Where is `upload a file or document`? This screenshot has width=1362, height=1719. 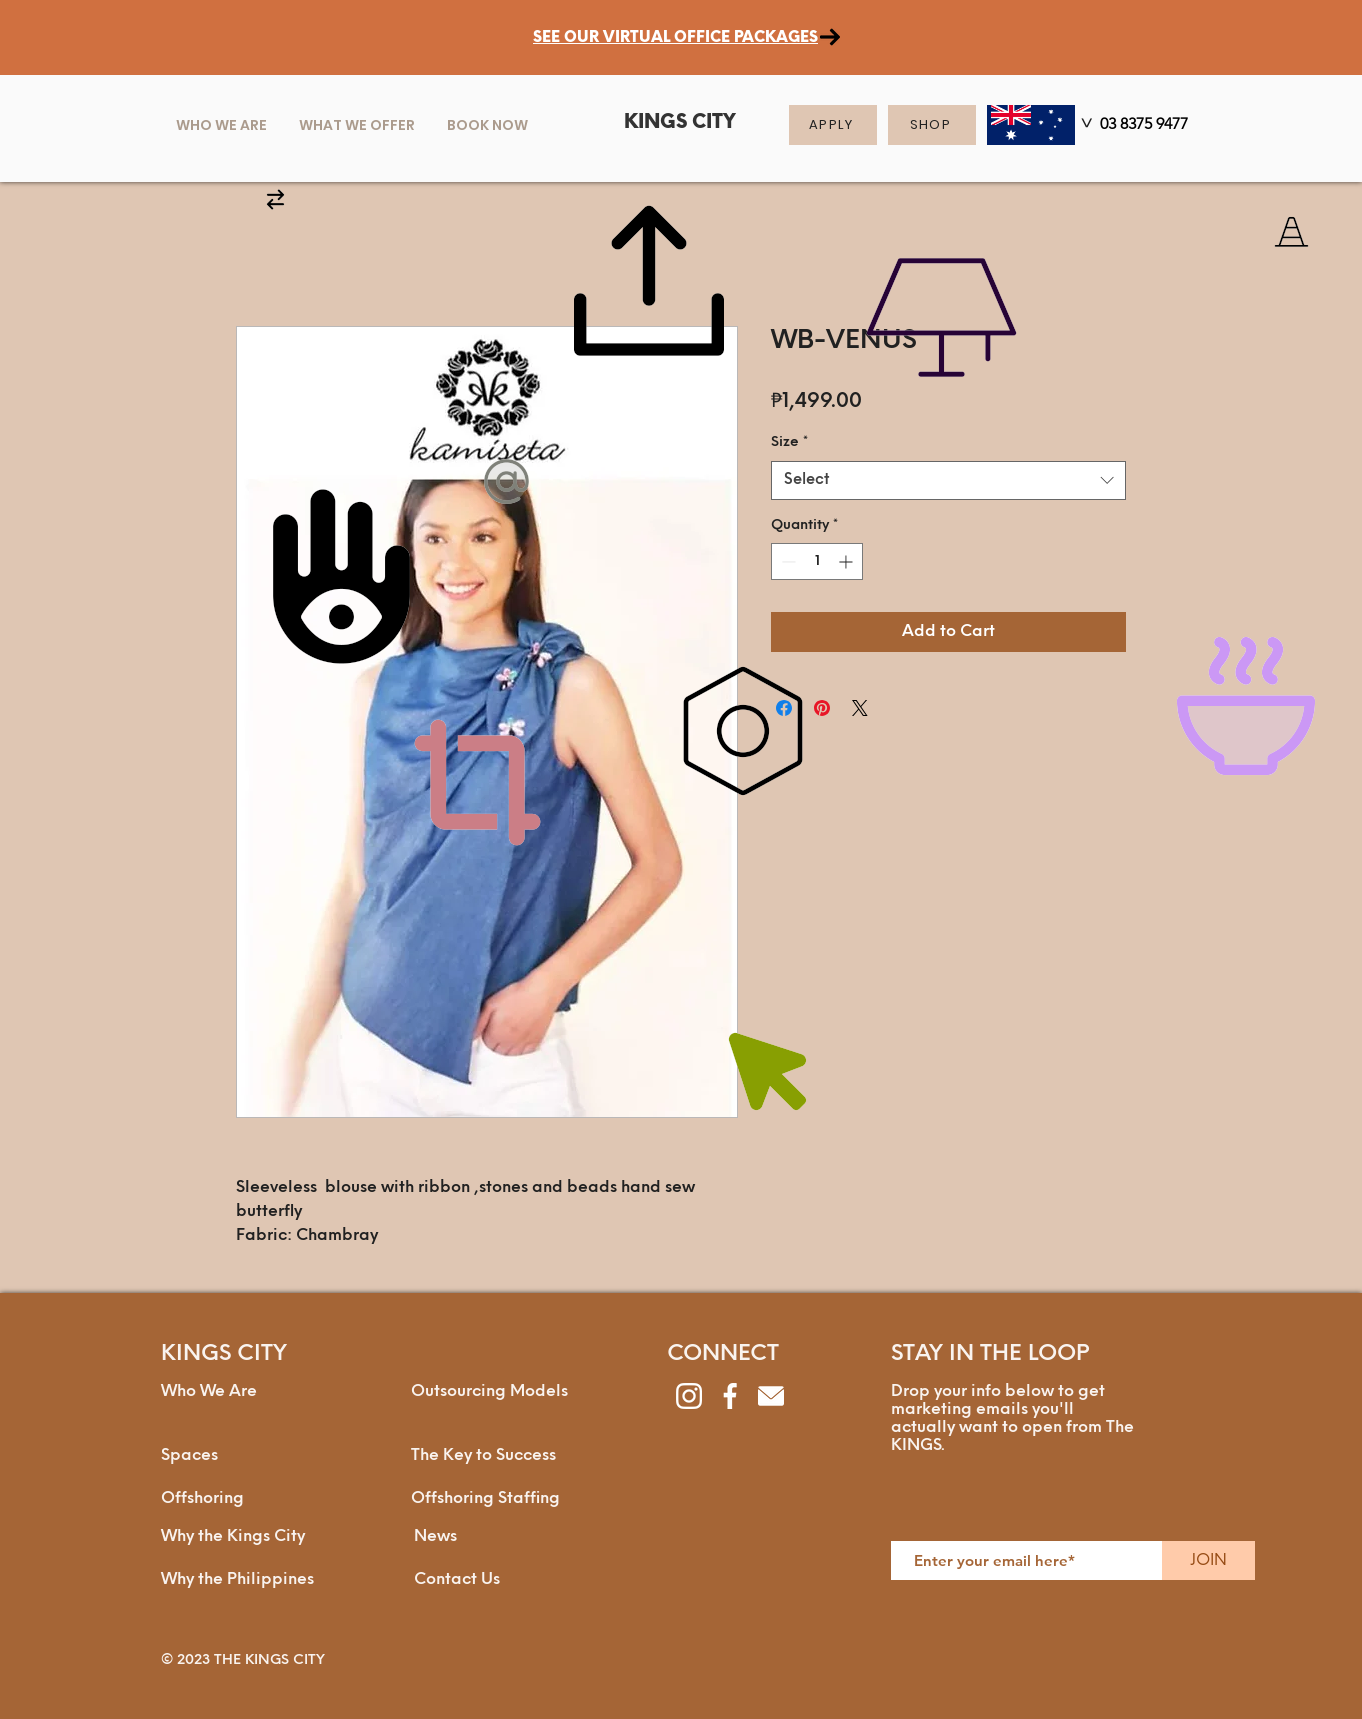 upload a file or document is located at coordinates (649, 287).